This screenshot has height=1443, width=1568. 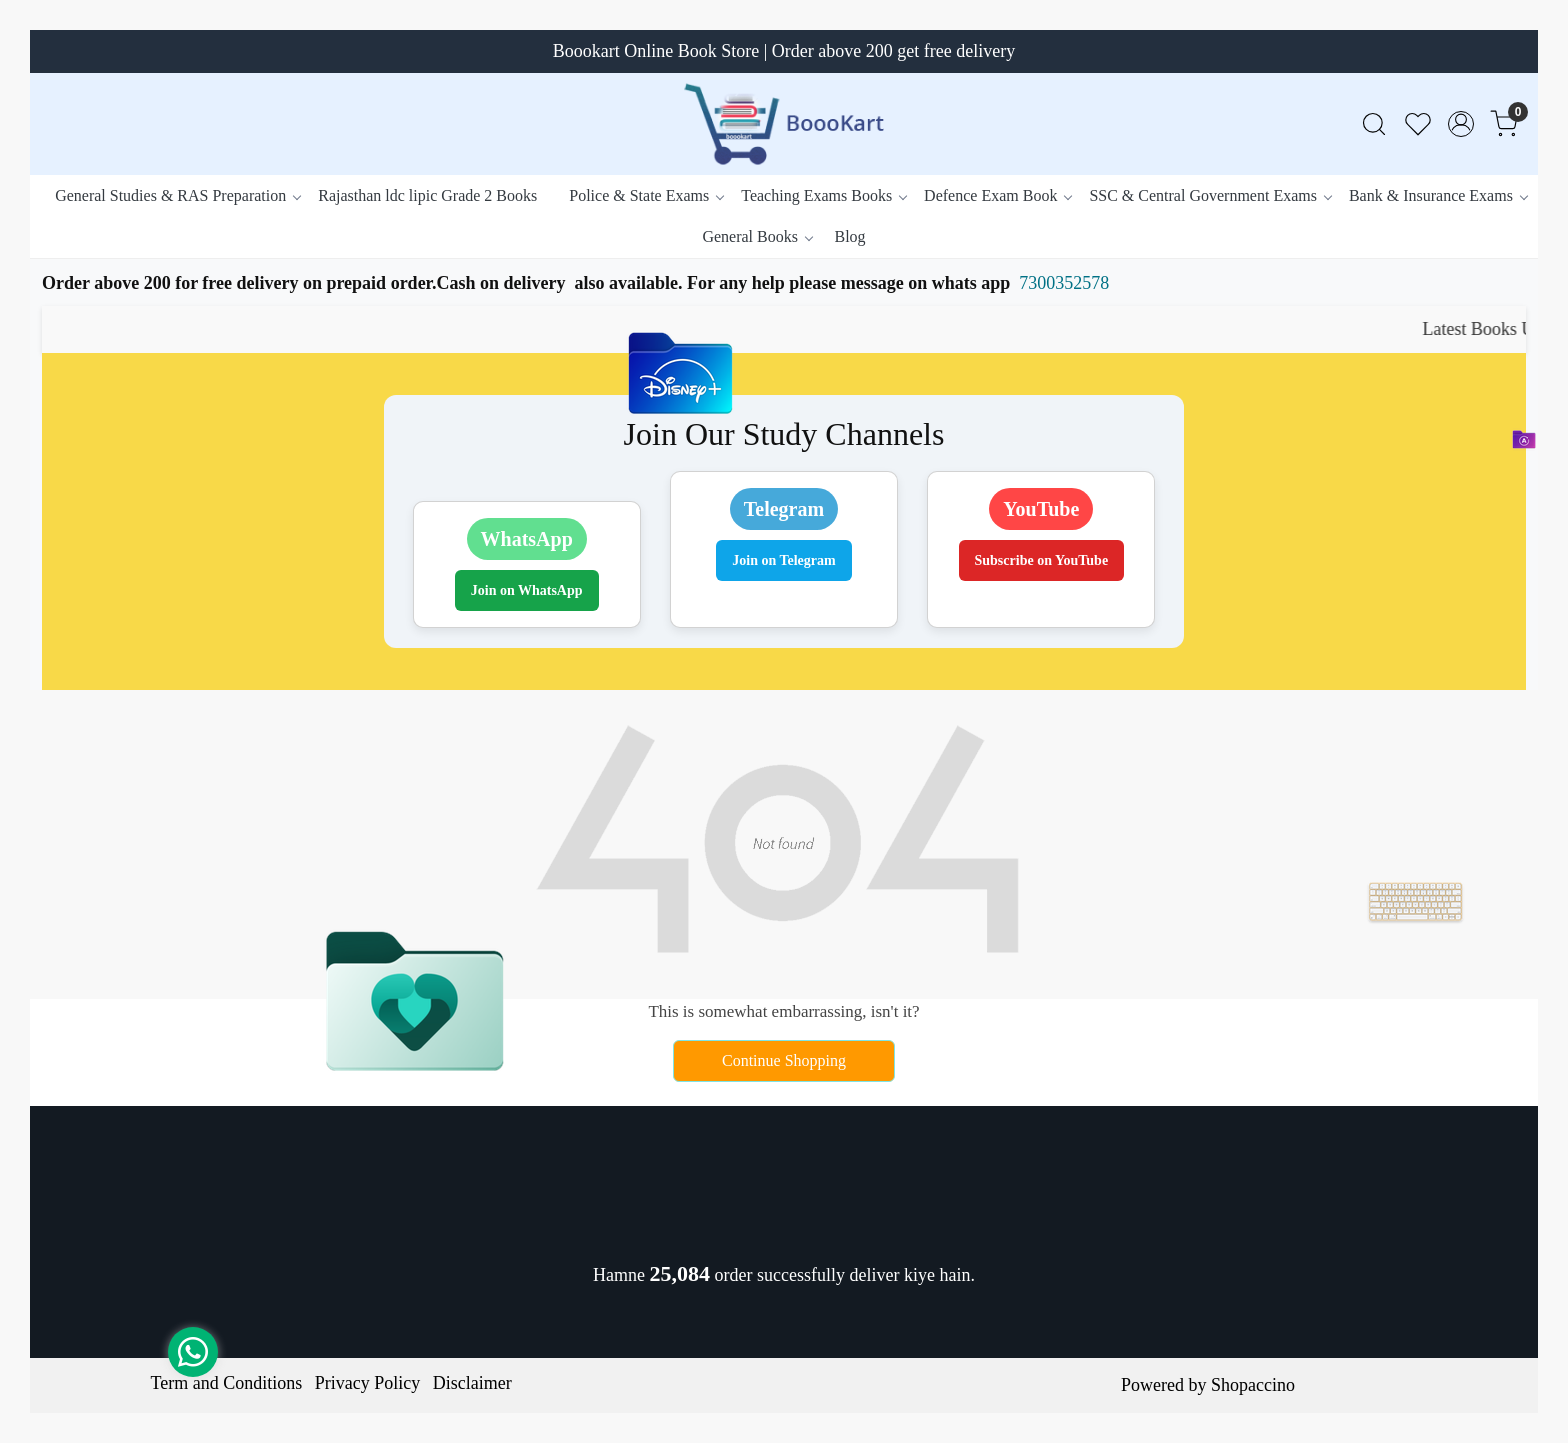 I want to click on open disney+ media folder, so click(x=680, y=376).